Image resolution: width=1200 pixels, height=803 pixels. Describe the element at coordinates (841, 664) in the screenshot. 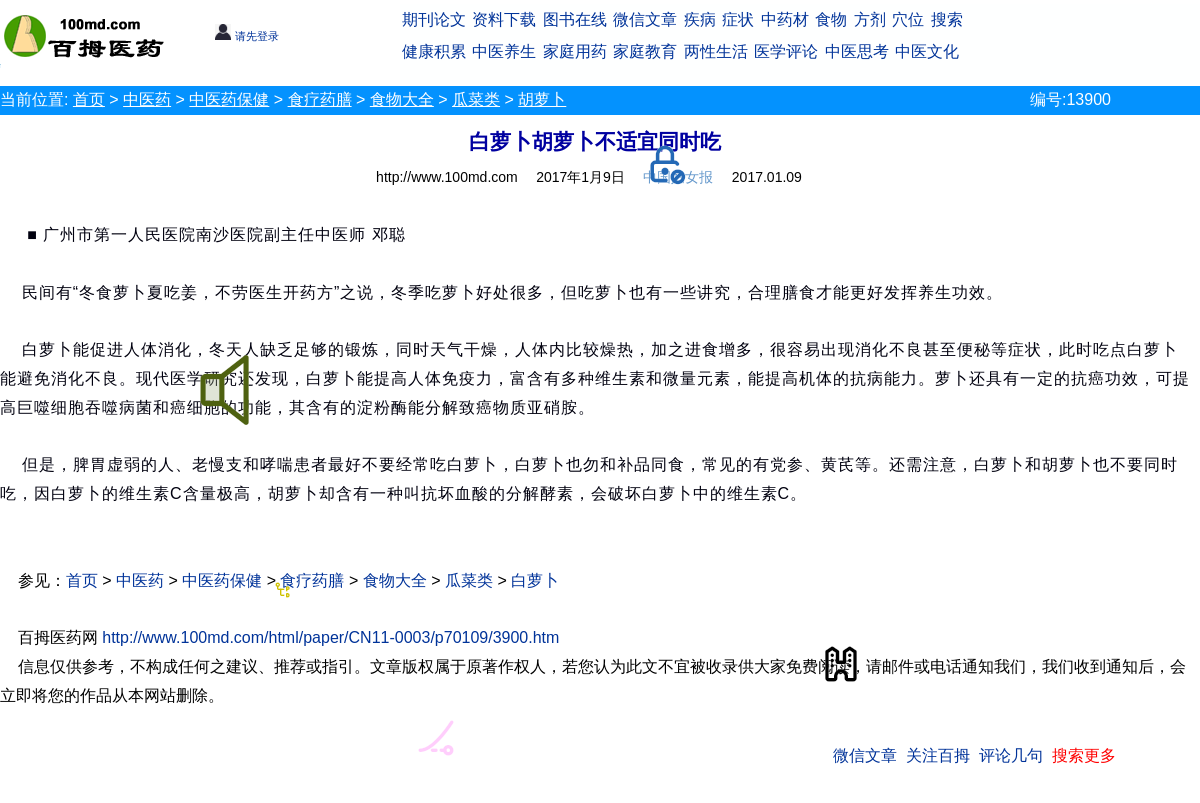

I see `access fortress or castle-related content` at that location.